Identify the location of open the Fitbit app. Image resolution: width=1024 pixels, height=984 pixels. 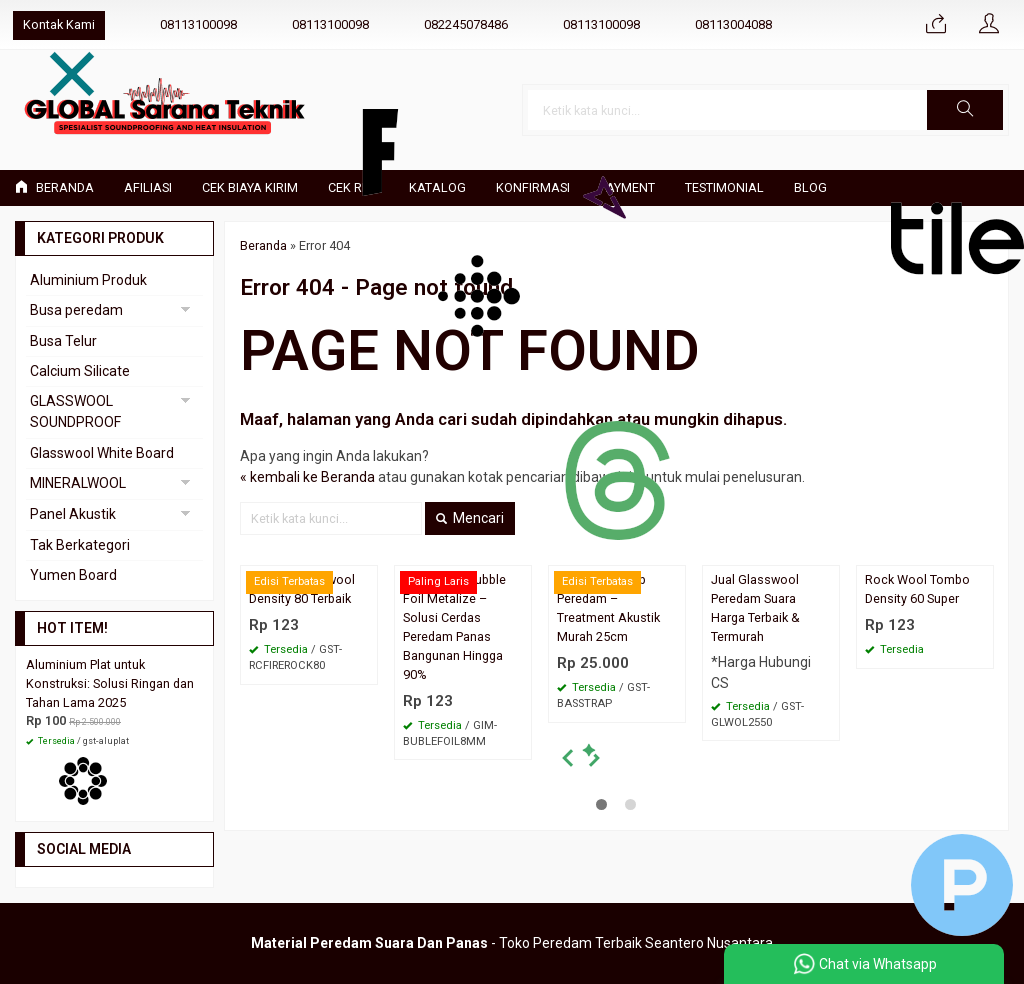
(479, 296).